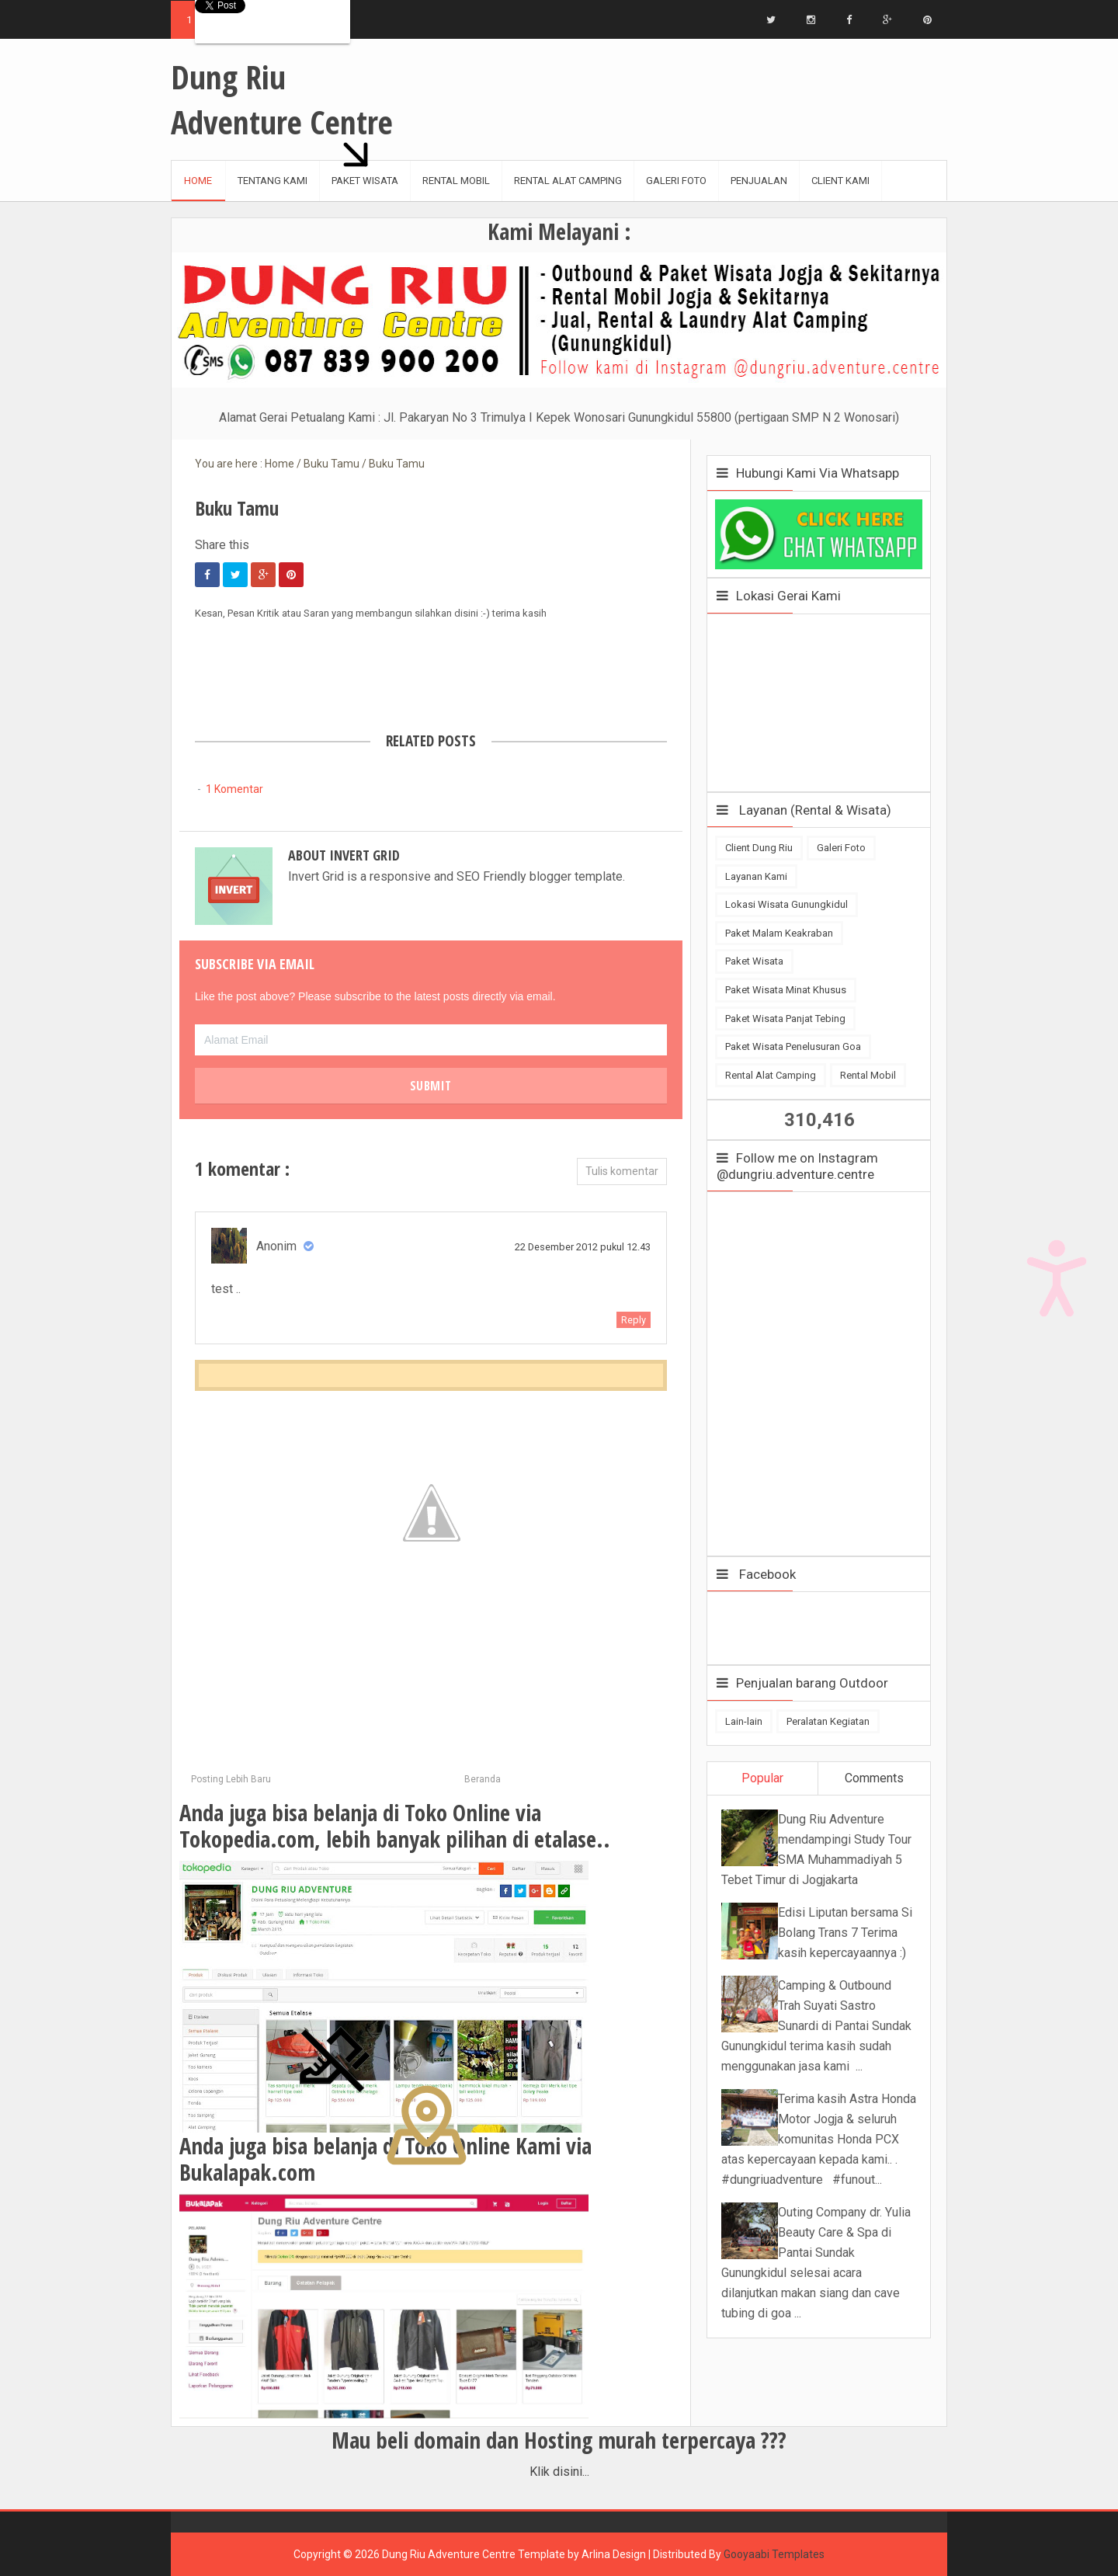 This screenshot has width=1118, height=2576. I want to click on view pinned location on map, so click(426, 2125).